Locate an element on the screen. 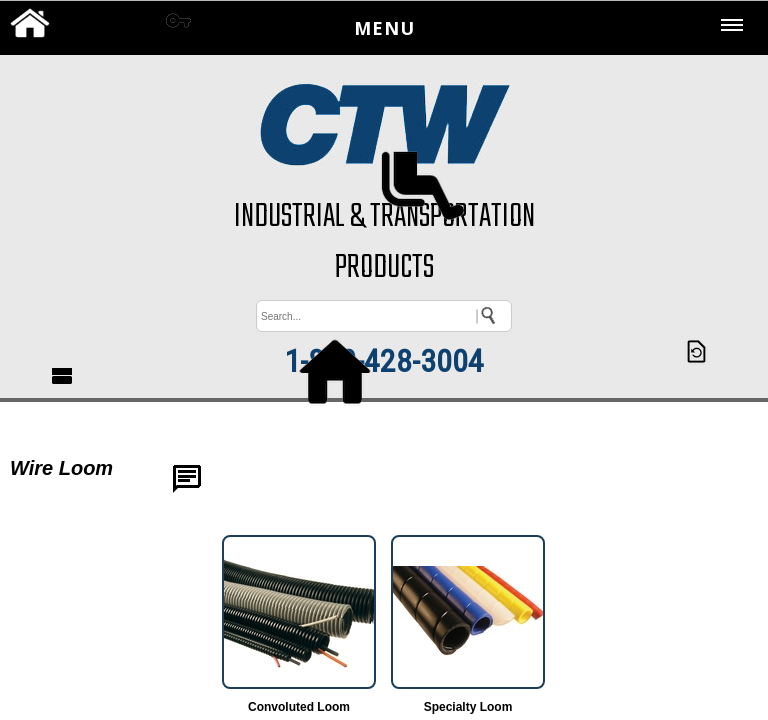  access VPN or secure connection settings is located at coordinates (178, 20).